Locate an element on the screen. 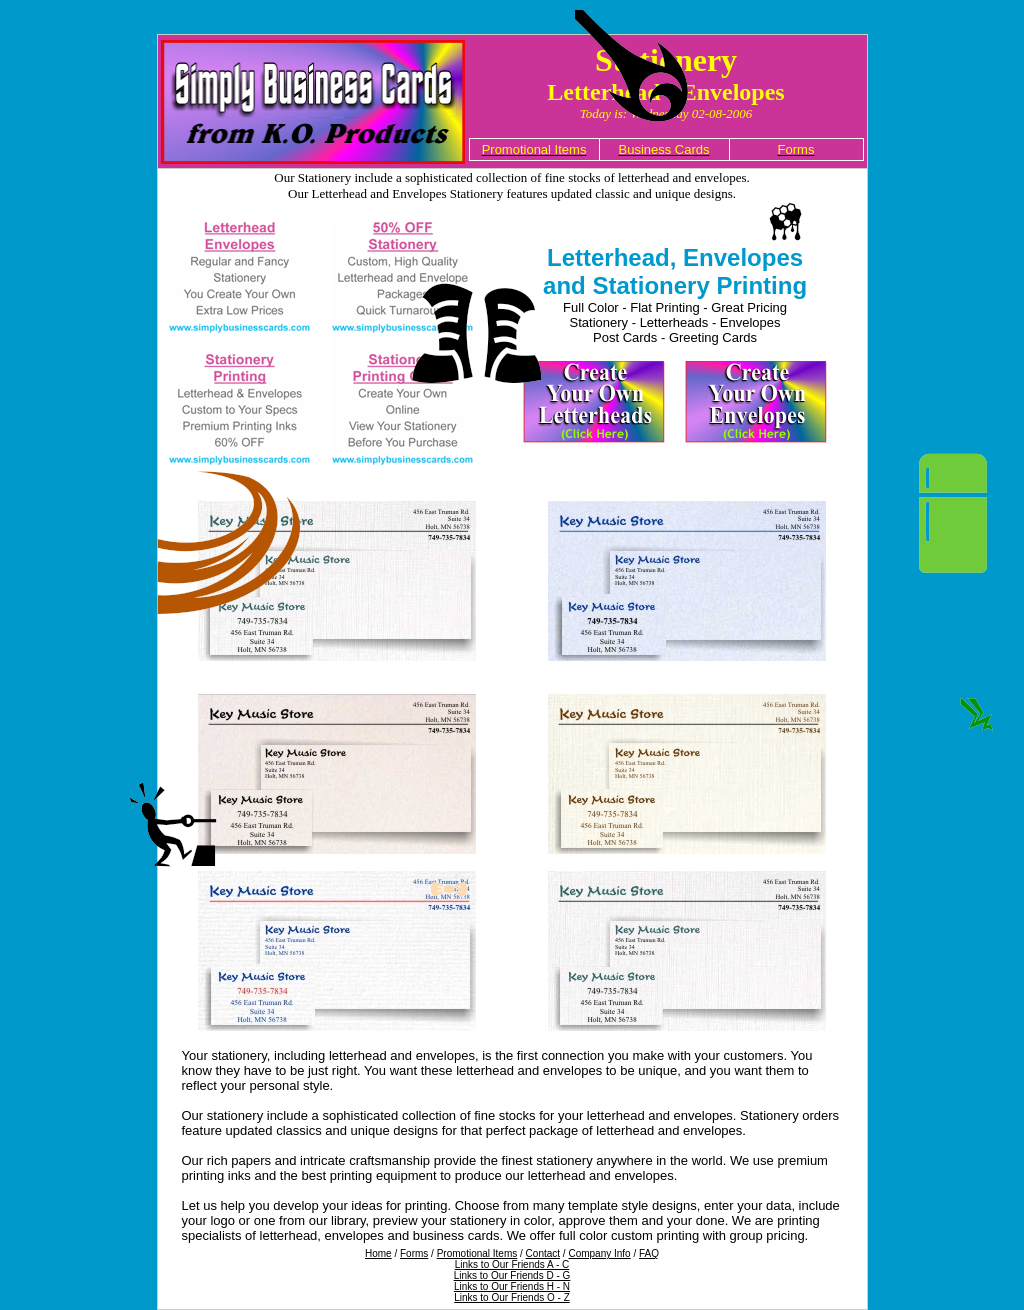 The image size is (1024, 1310). access kitchen or food storage settings is located at coordinates (953, 511).